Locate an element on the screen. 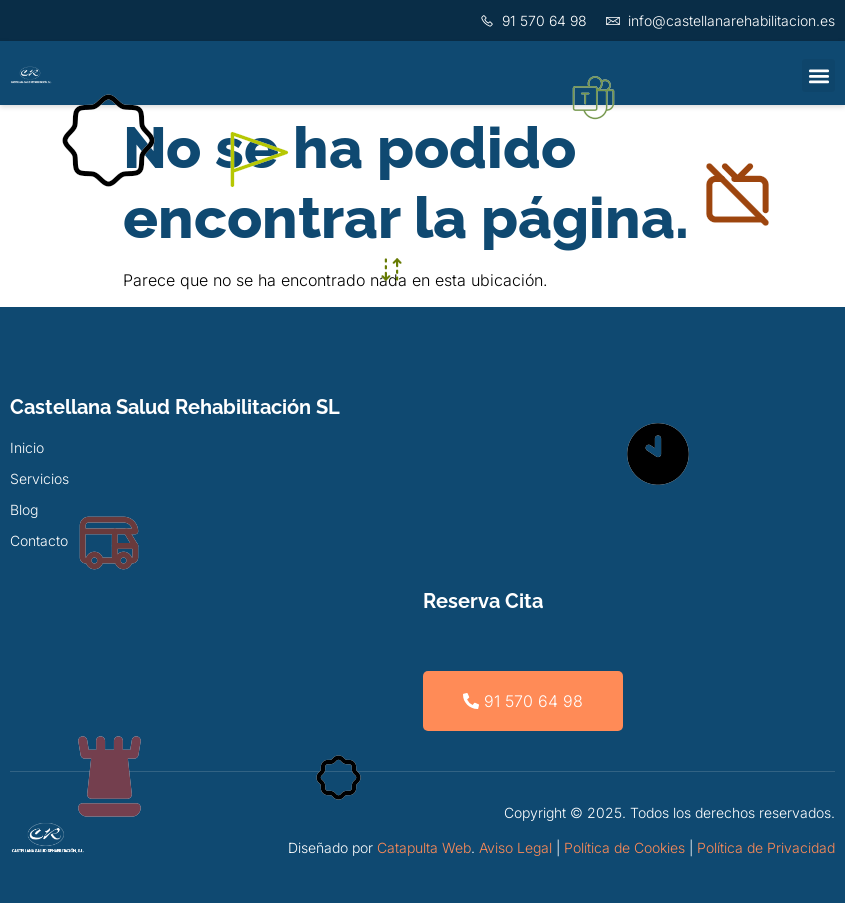 This screenshot has width=845, height=903. transfer data between two sources is located at coordinates (391, 269).